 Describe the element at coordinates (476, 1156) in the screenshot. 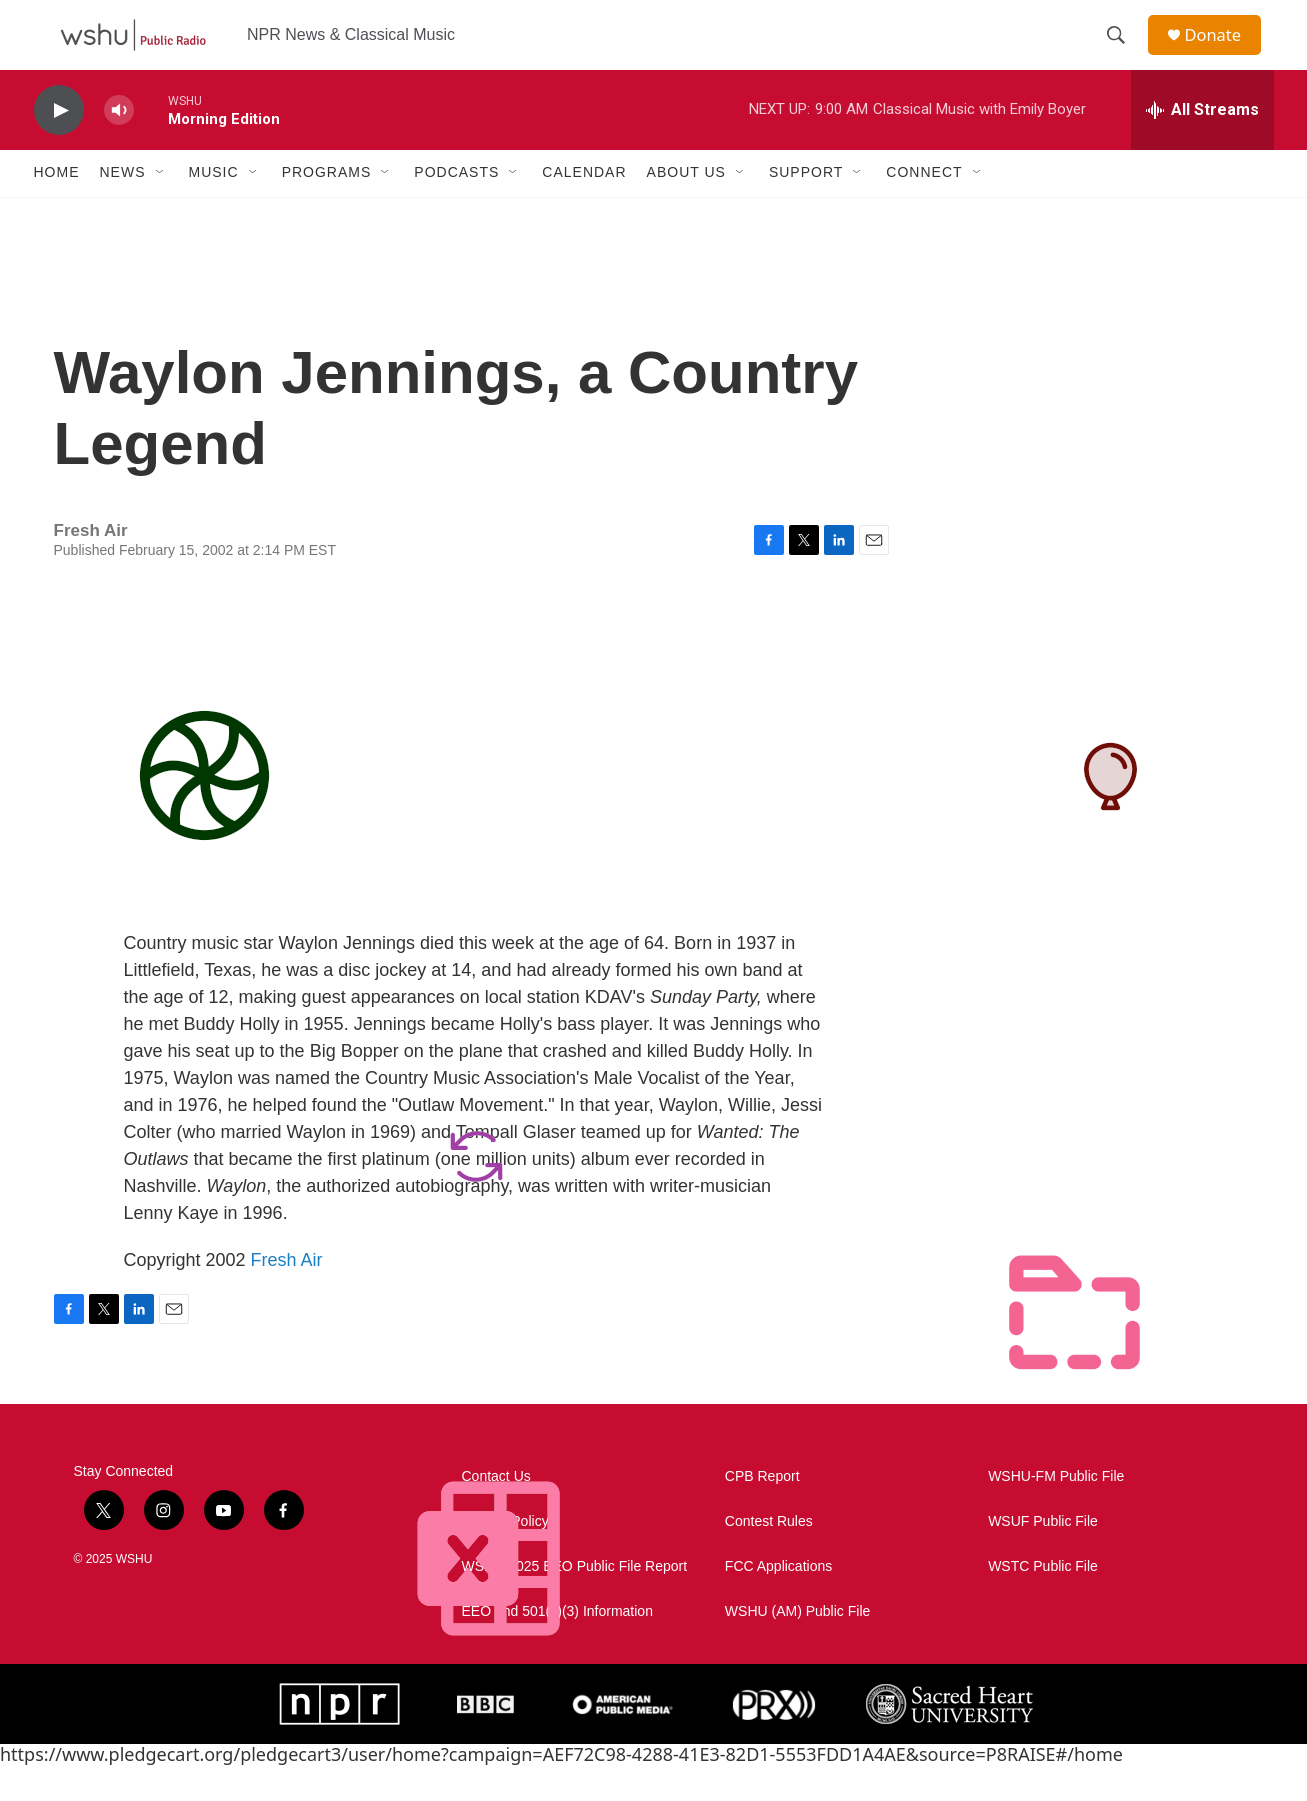

I see `refresh or reload content` at that location.